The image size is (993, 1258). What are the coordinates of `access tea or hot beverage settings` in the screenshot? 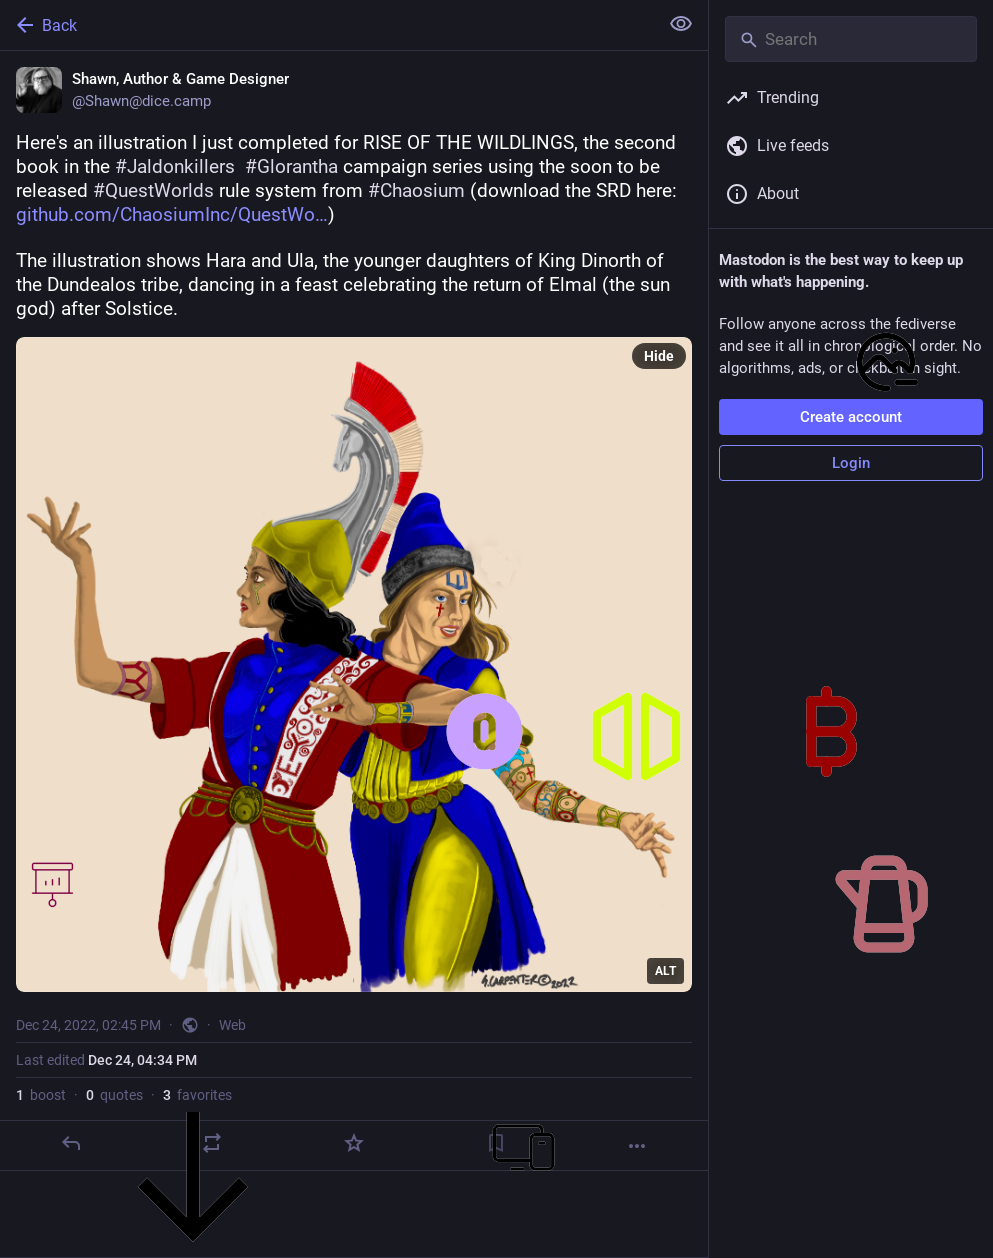 It's located at (884, 904).